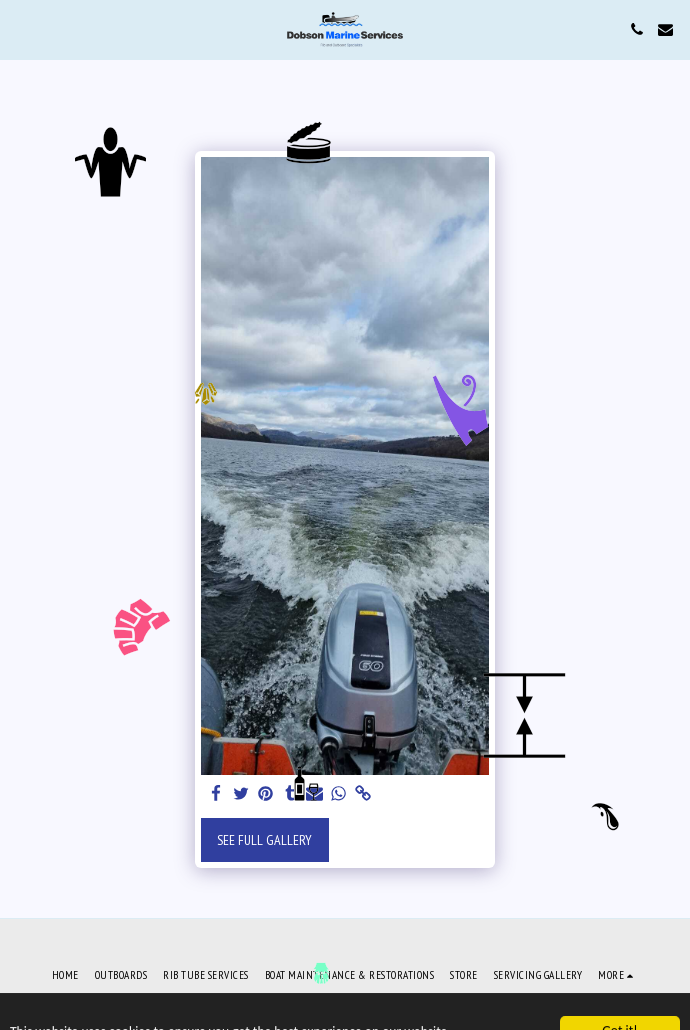 This screenshot has height=1030, width=690. What do you see at coordinates (306, 783) in the screenshot?
I see `browse wine selection or beverage menu` at bounding box center [306, 783].